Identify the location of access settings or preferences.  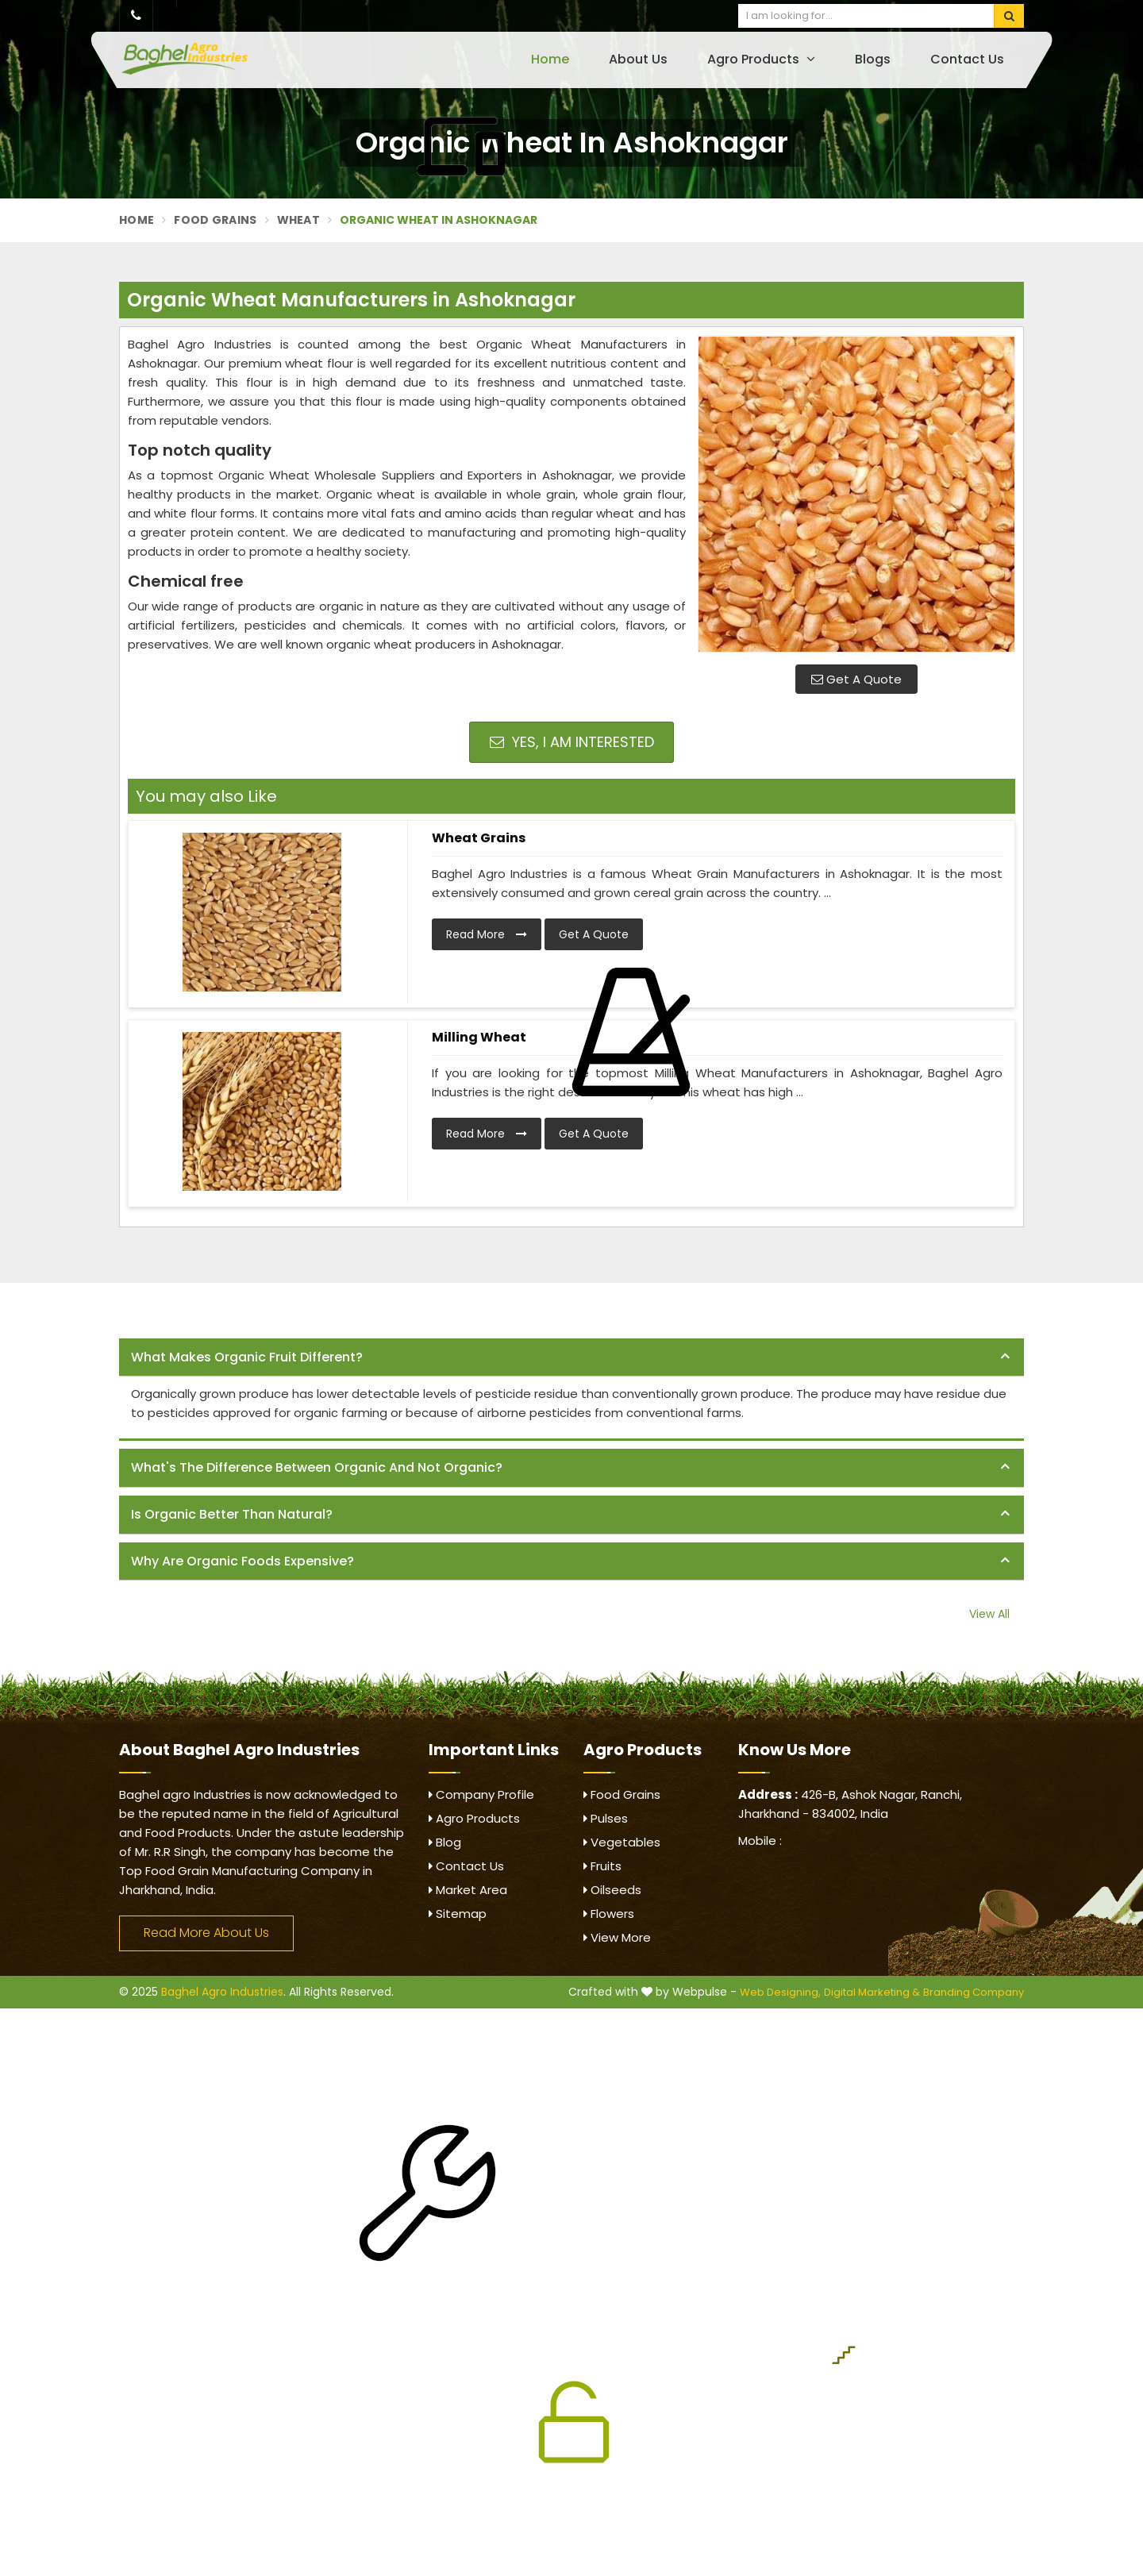
(427, 2193).